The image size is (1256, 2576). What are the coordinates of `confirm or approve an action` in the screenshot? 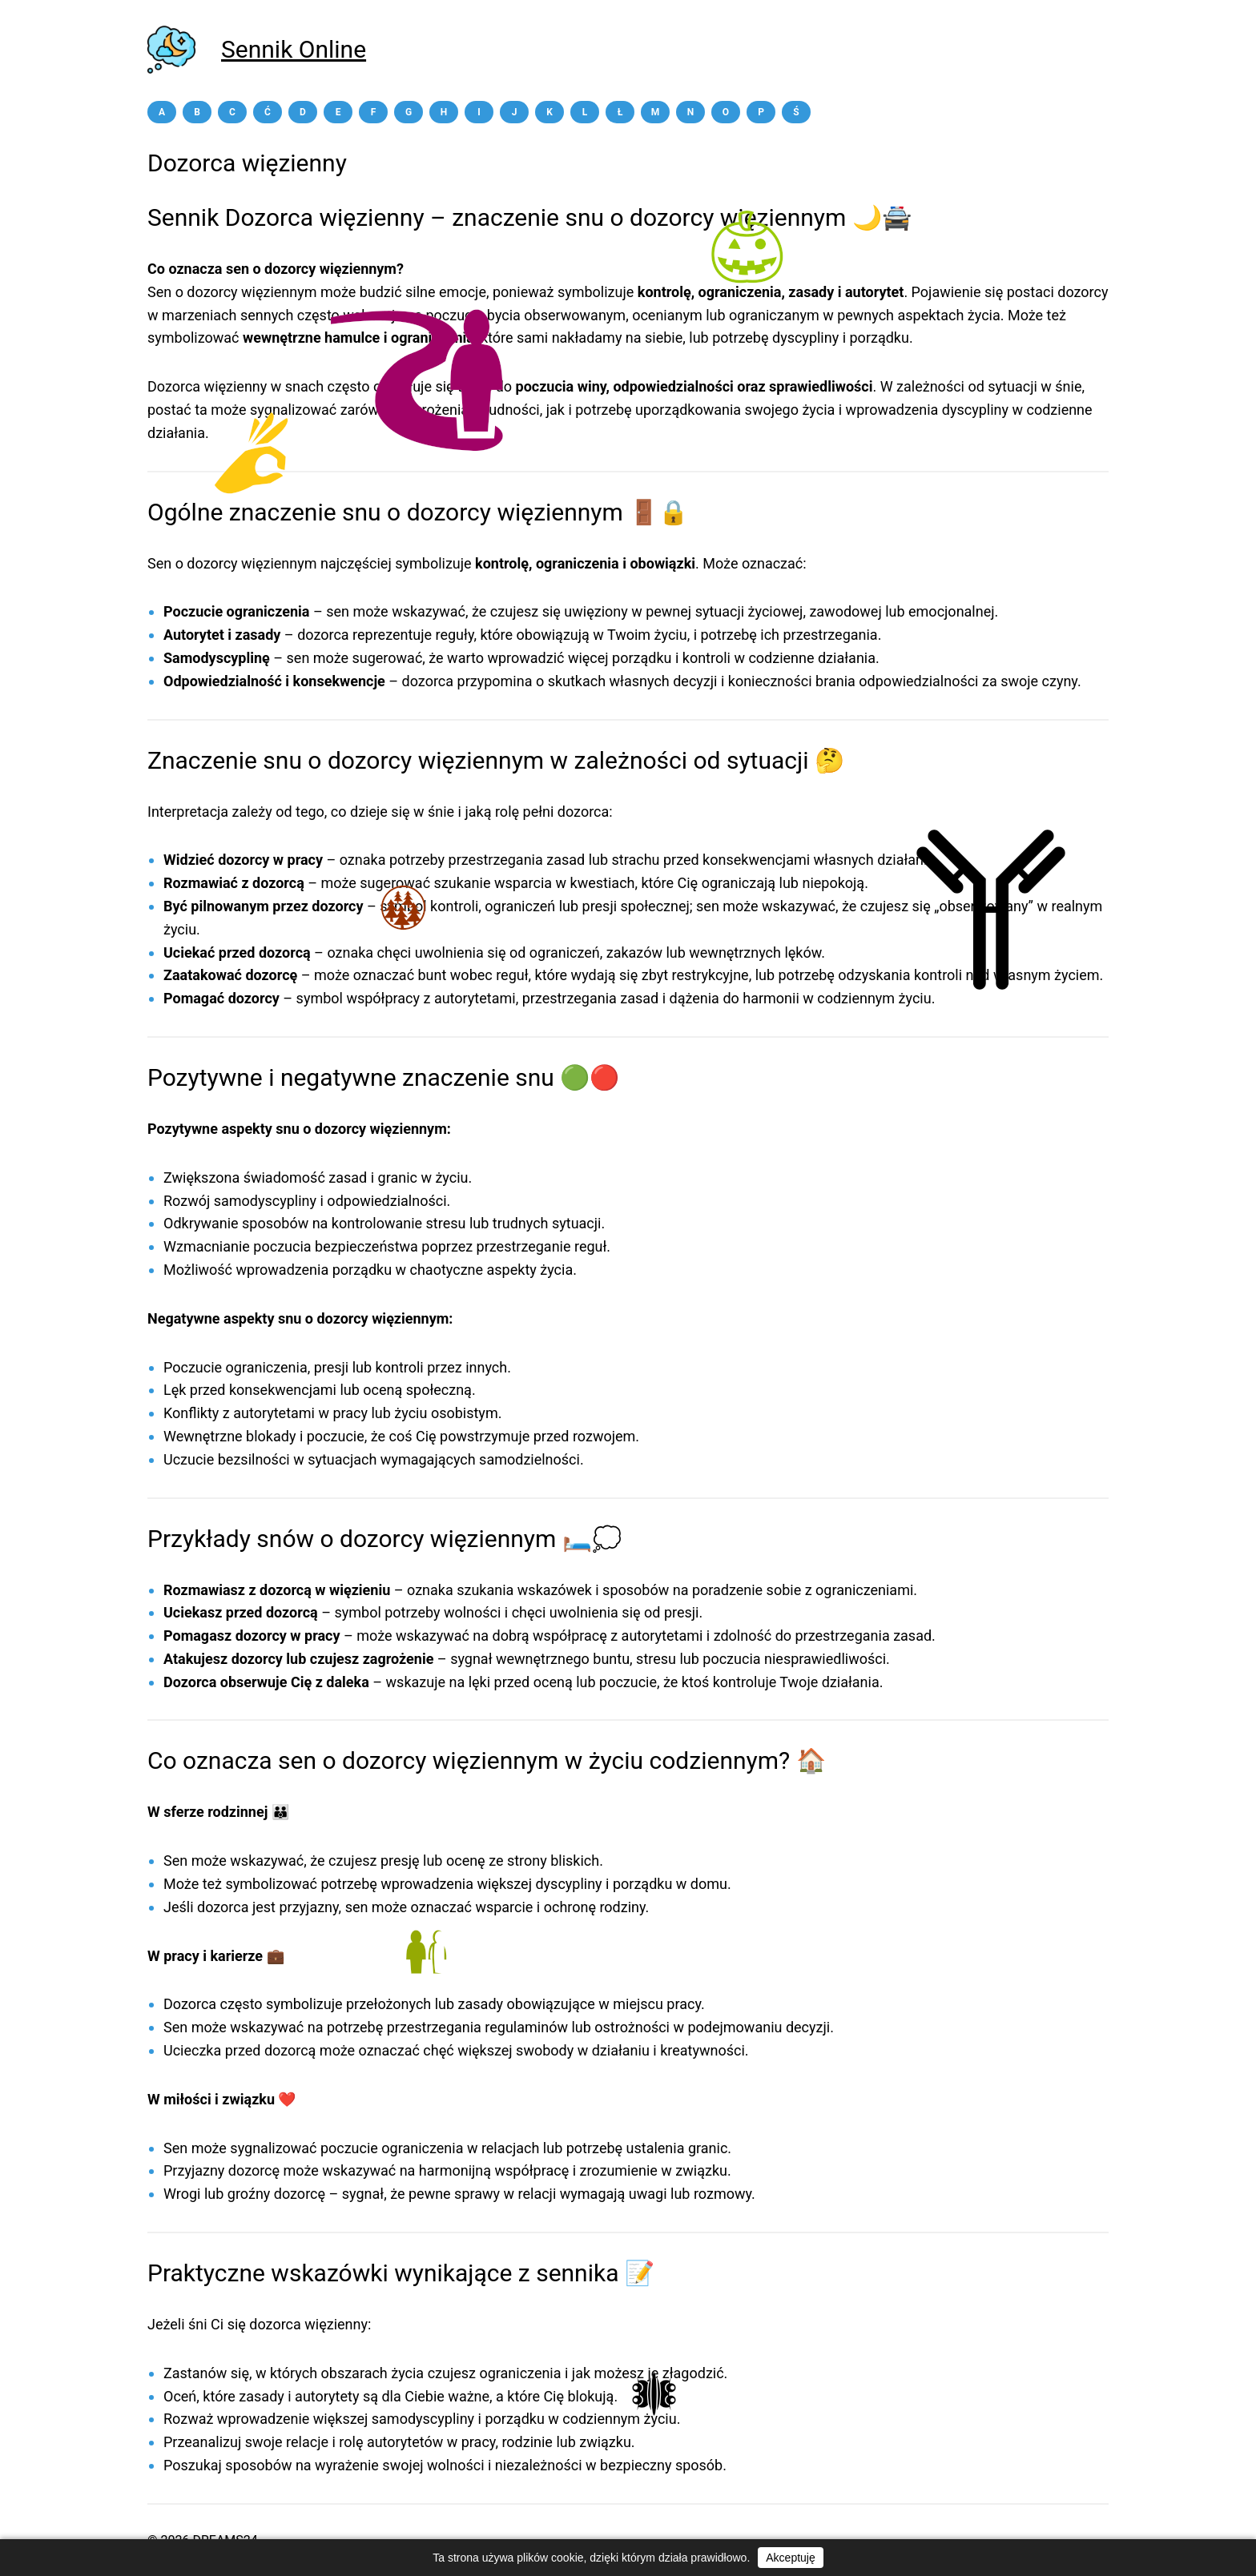 It's located at (251, 452).